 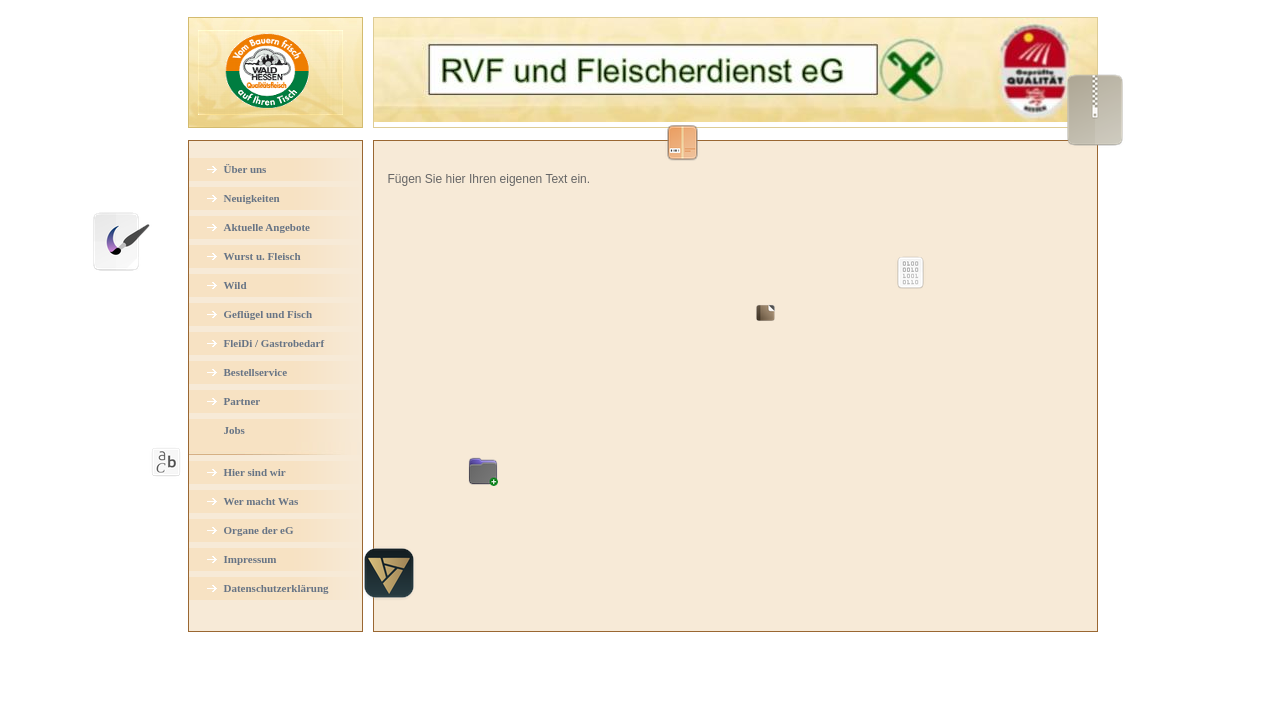 I want to click on open the software installer app, so click(x=682, y=142).